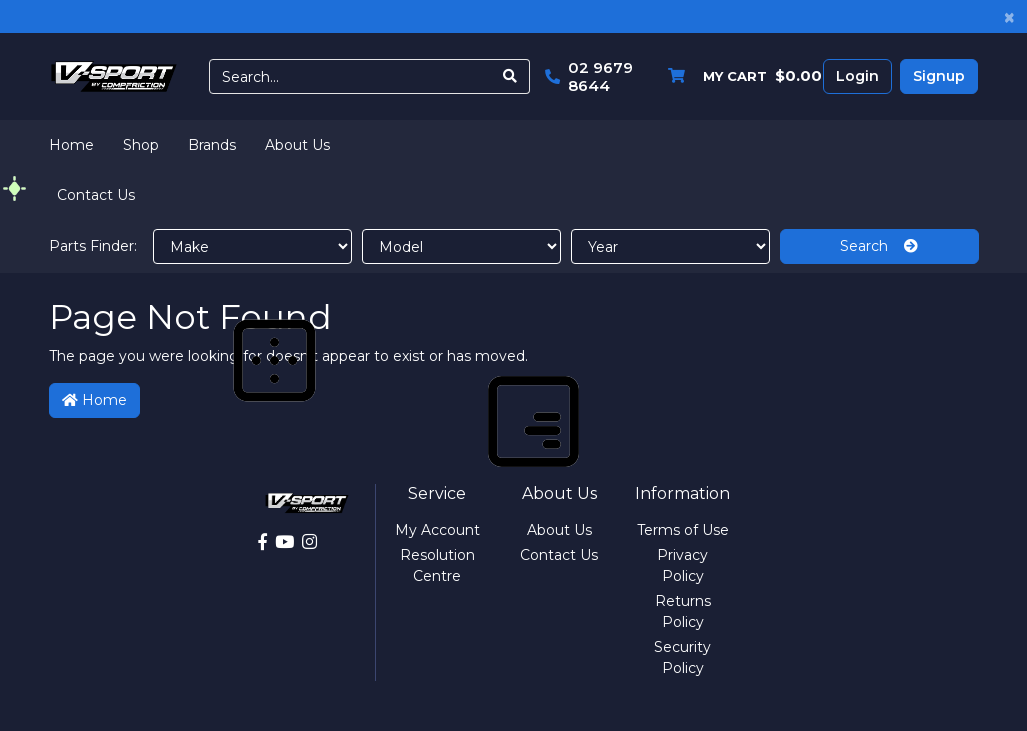  Describe the element at coordinates (533, 421) in the screenshot. I see `align content to bottom-right of container` at that location.